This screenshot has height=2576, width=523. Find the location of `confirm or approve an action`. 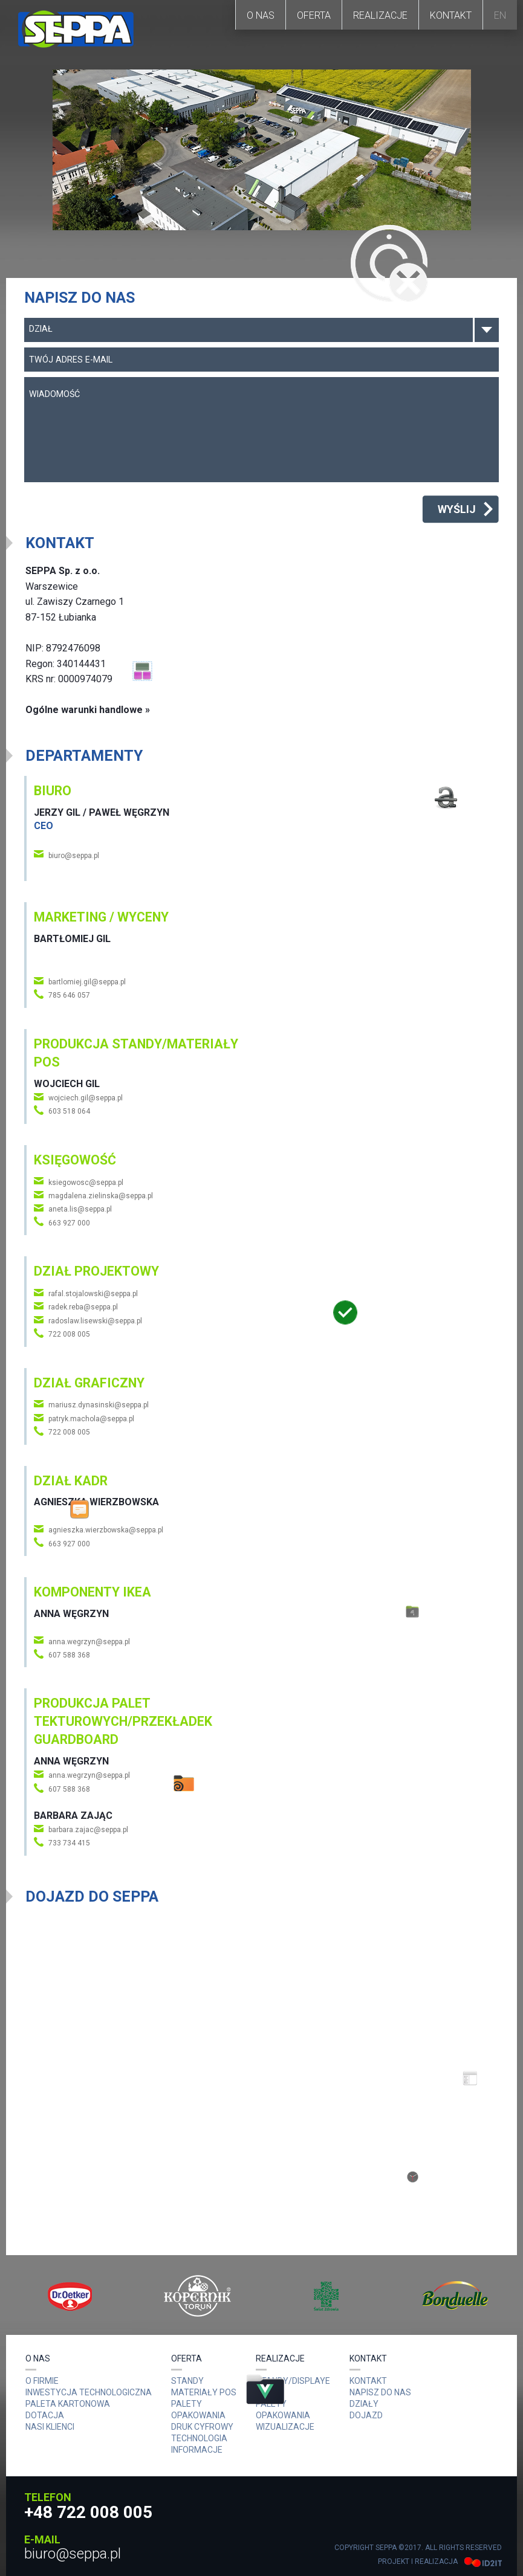

confirm or approve an action is located at coordinates (345, 1312).